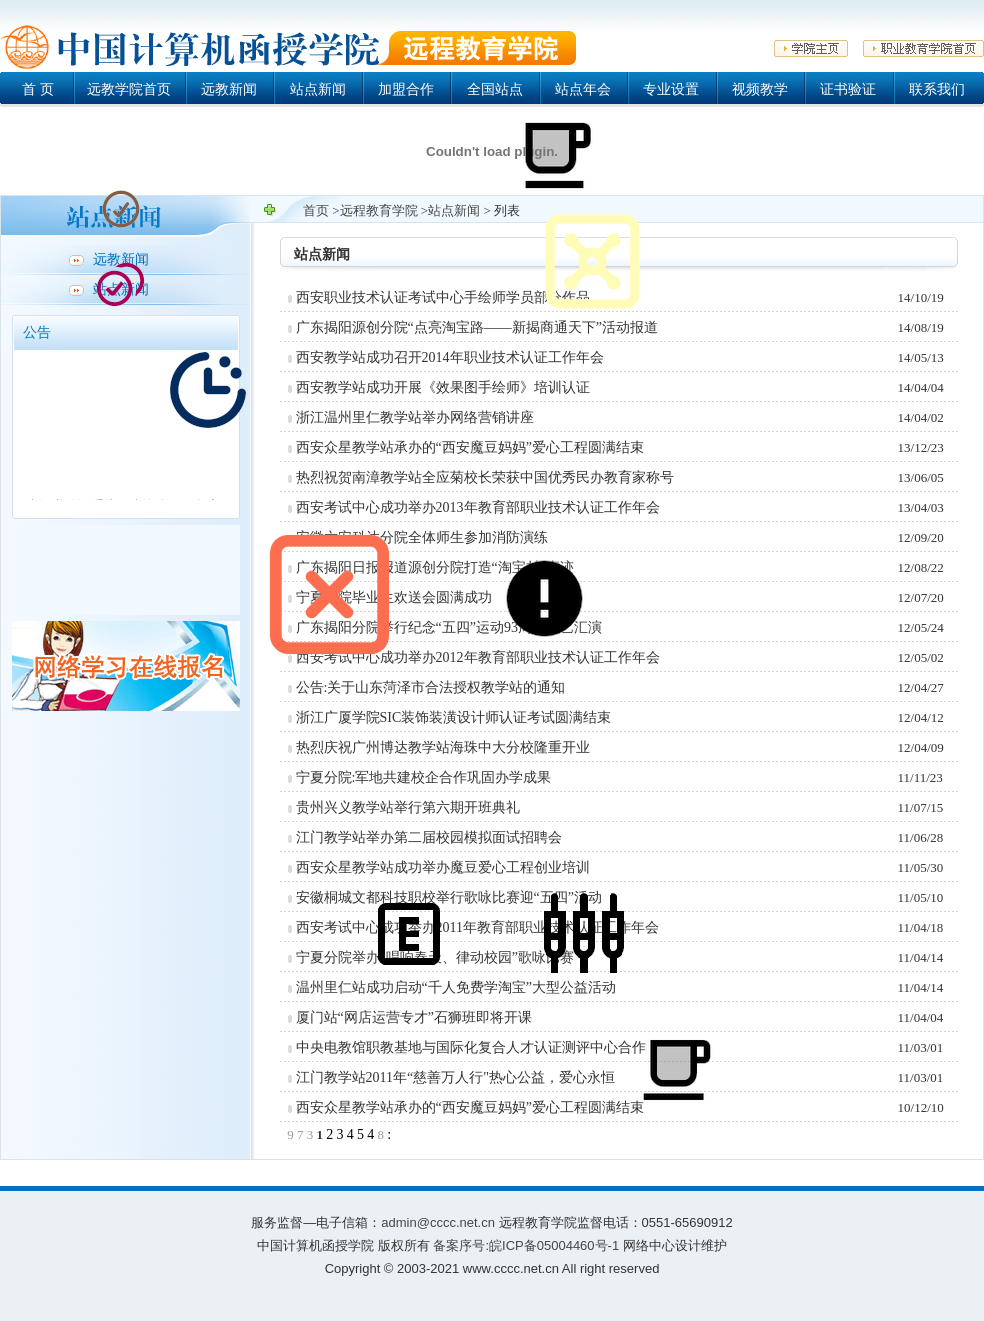  Describe the element at coordinates (554, 155) in the screenshot. I see `access café or coffee shop locations` at that location.